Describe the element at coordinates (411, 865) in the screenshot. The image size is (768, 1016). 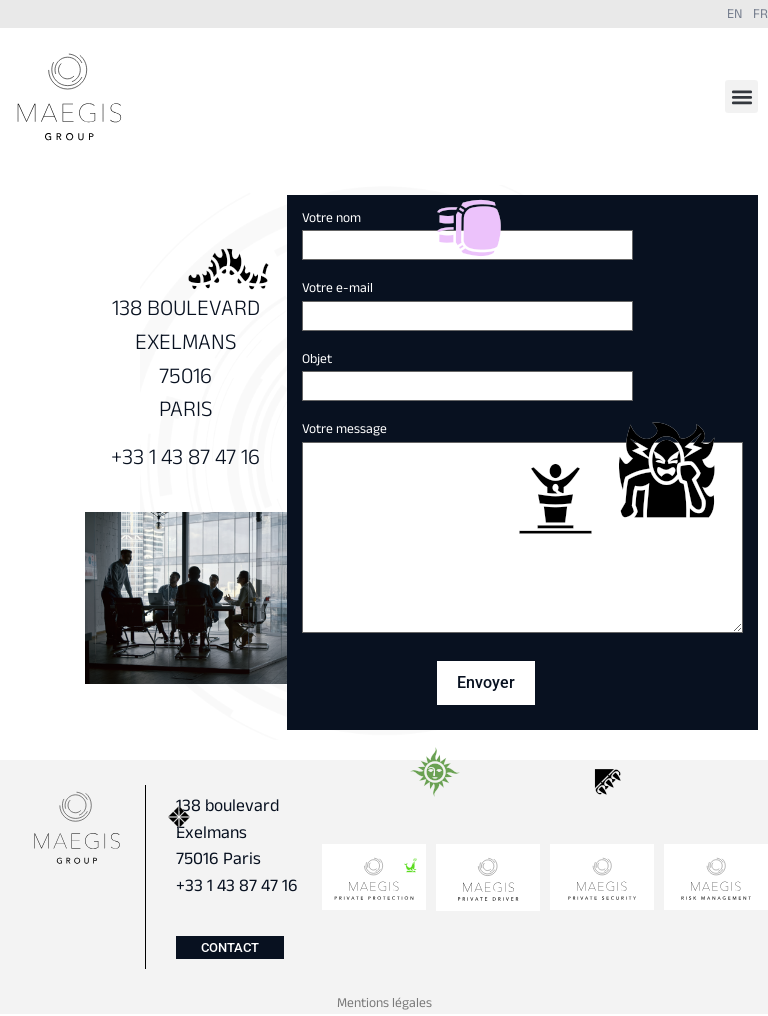
I see `decorative icon representing circus or entertainment games` at that location.